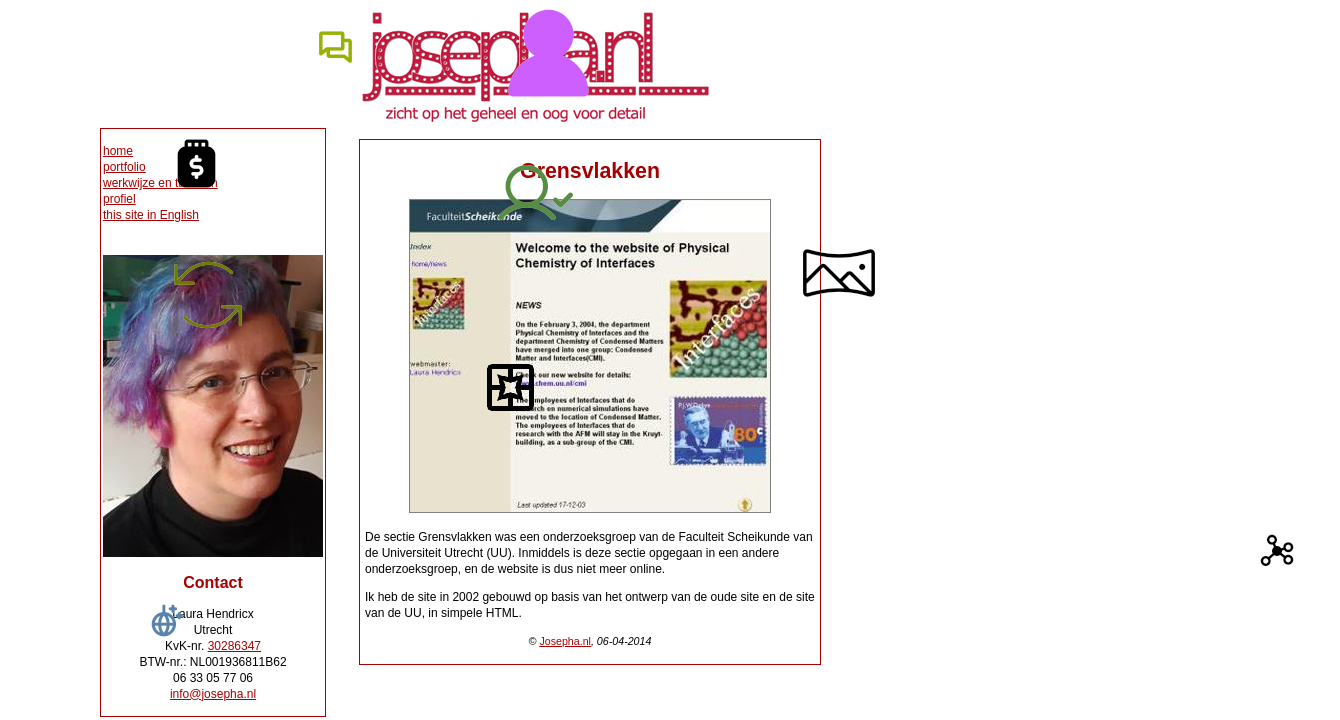 The width and height of the screenshot is (1340, 720). Describe the element at coordinates (166, 621) in the screenshot. I see `access party or celebration mode` at that location.